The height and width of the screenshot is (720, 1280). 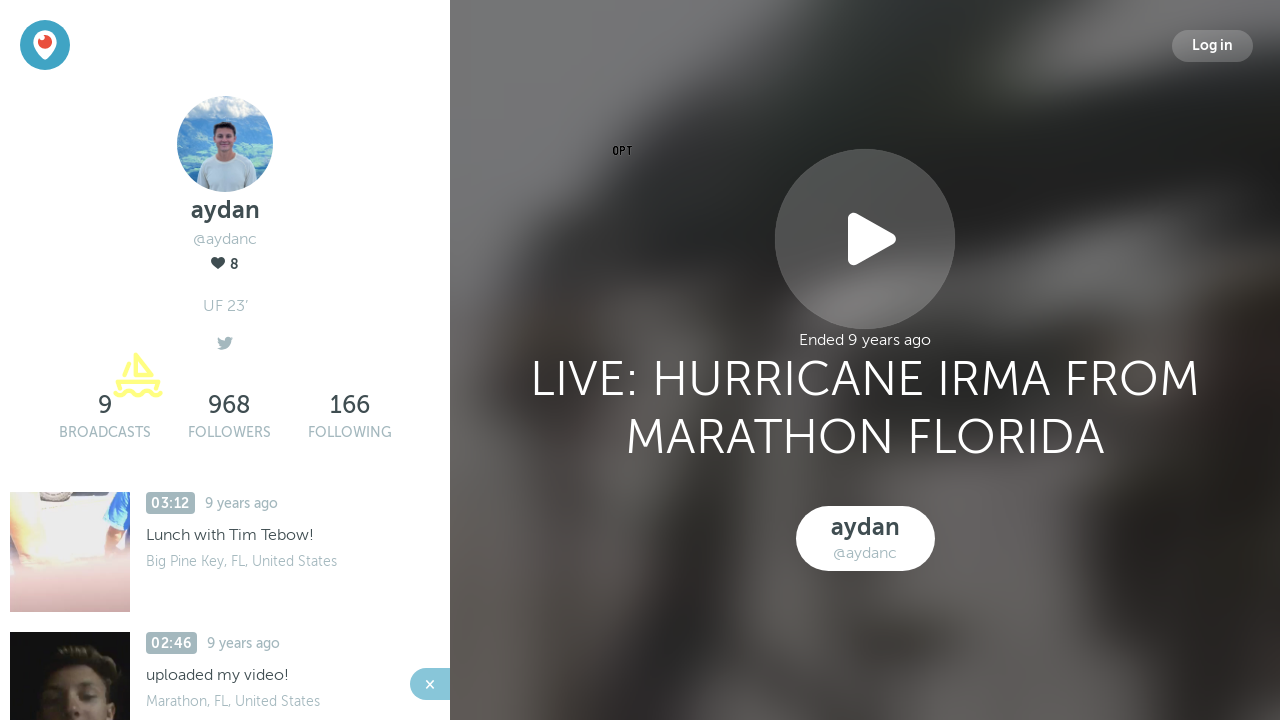 I want to click on send an HTTP OPTIONS request, so click(x=622, y=150).